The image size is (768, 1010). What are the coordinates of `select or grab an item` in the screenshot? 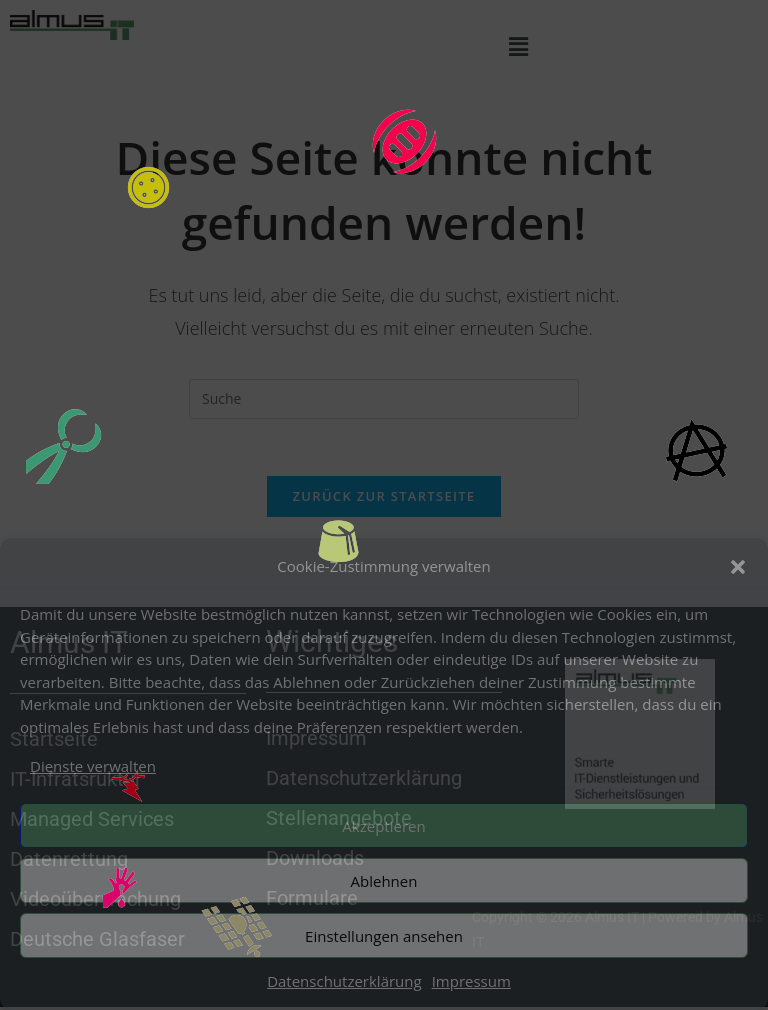 It's located at (63, 446).